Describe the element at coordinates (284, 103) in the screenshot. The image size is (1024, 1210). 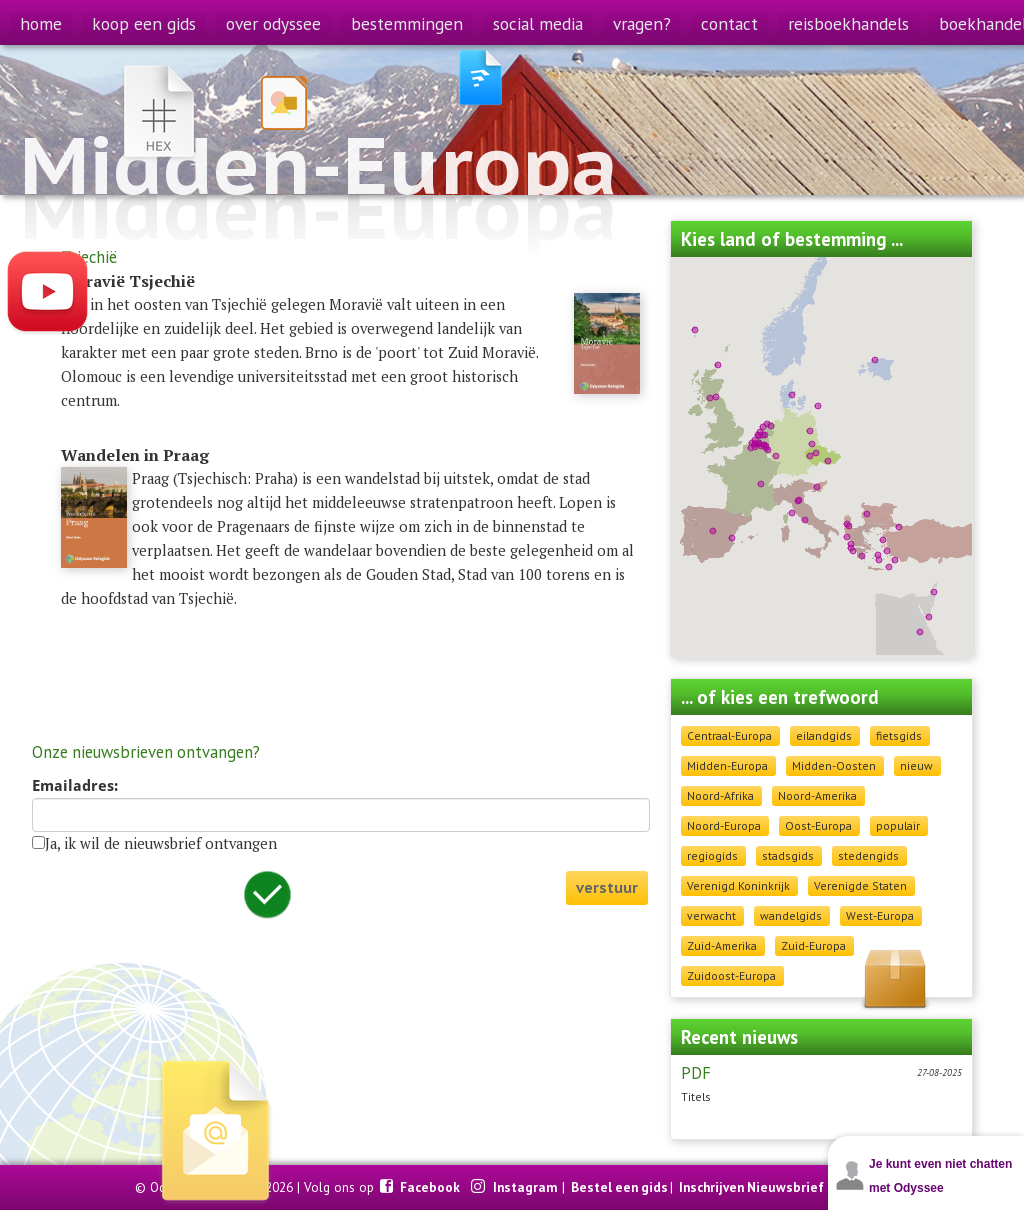
I see `open a libreoffice draw document` at that location.